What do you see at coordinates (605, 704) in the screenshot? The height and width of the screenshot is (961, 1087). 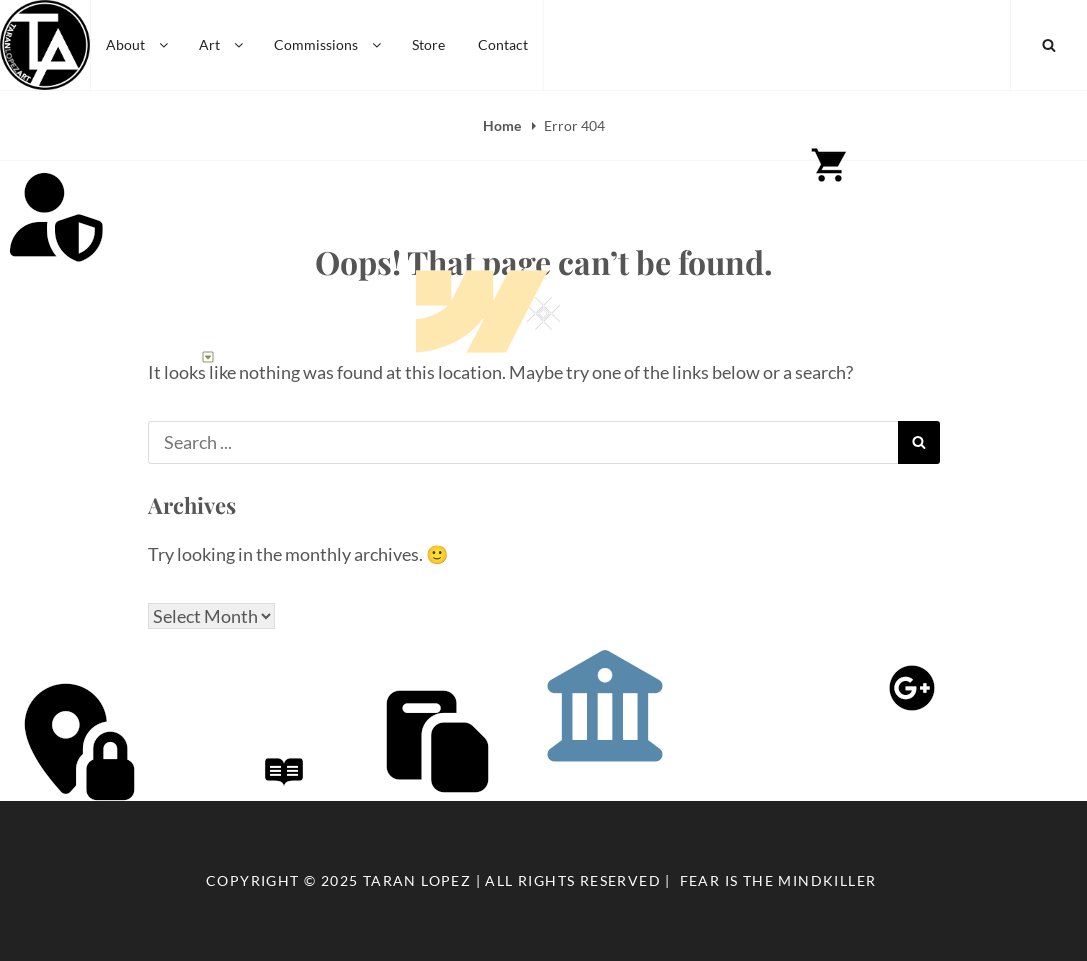 I see `access banking or financial services` at bounding box center [605, 704].